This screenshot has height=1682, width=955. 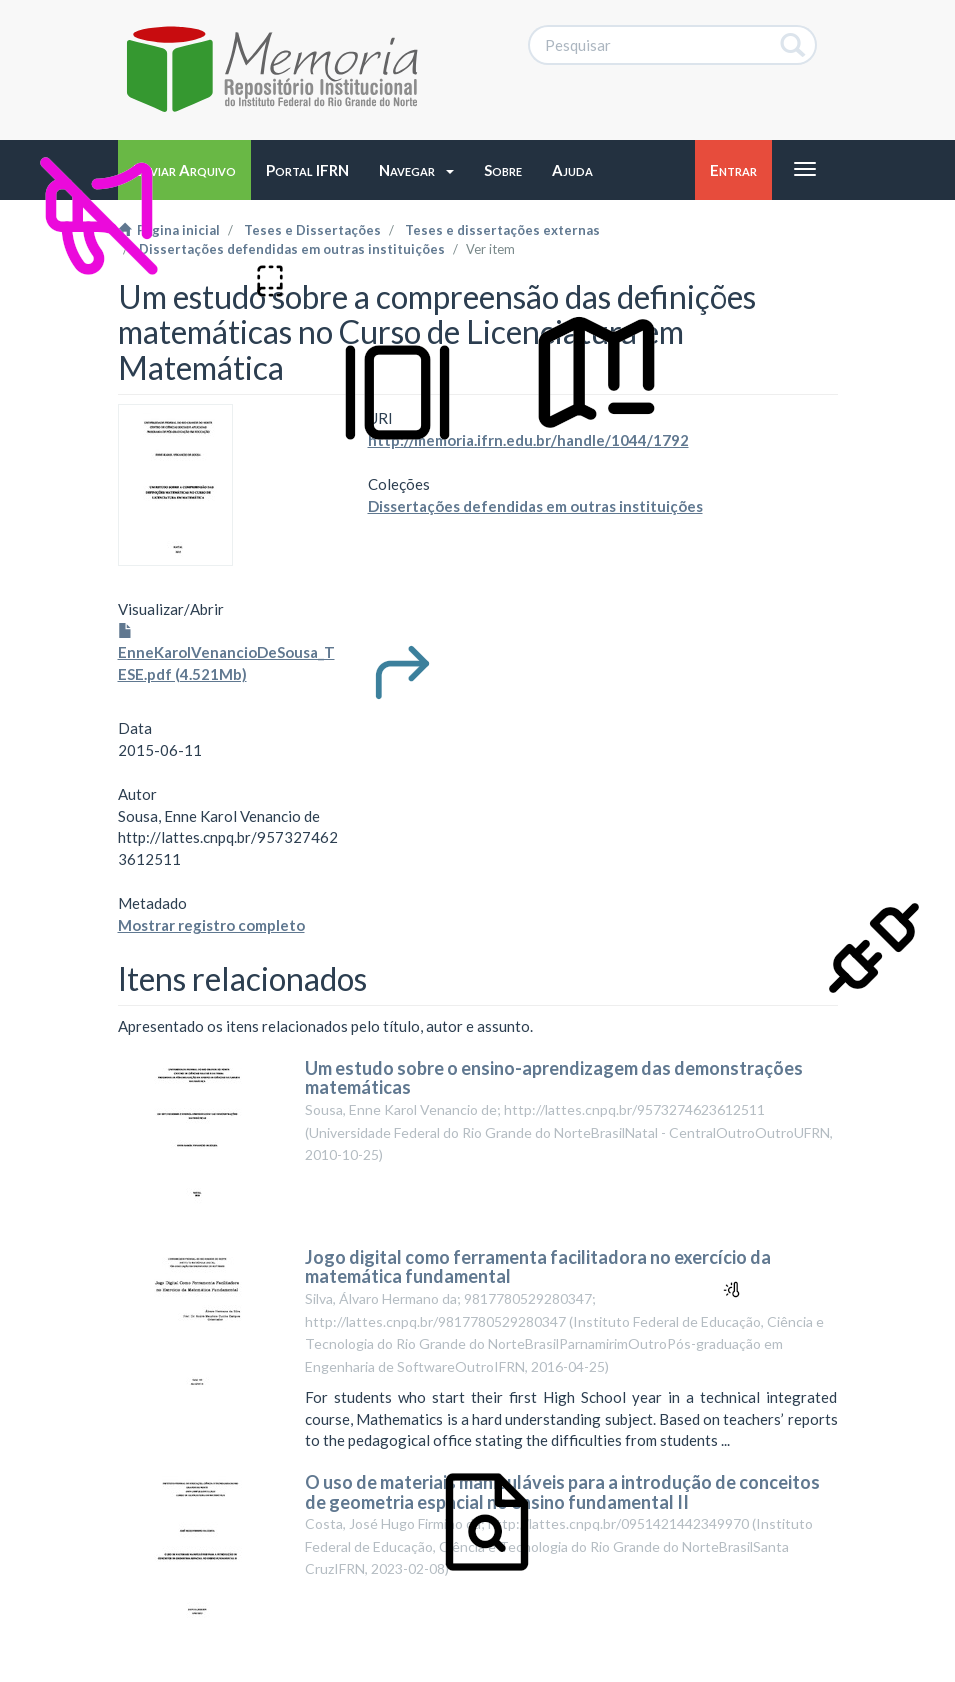 What do you see at coordinates (270, 281) in the screenshot?
I see `draft or unpublished document` at bounding box center [270, 281].